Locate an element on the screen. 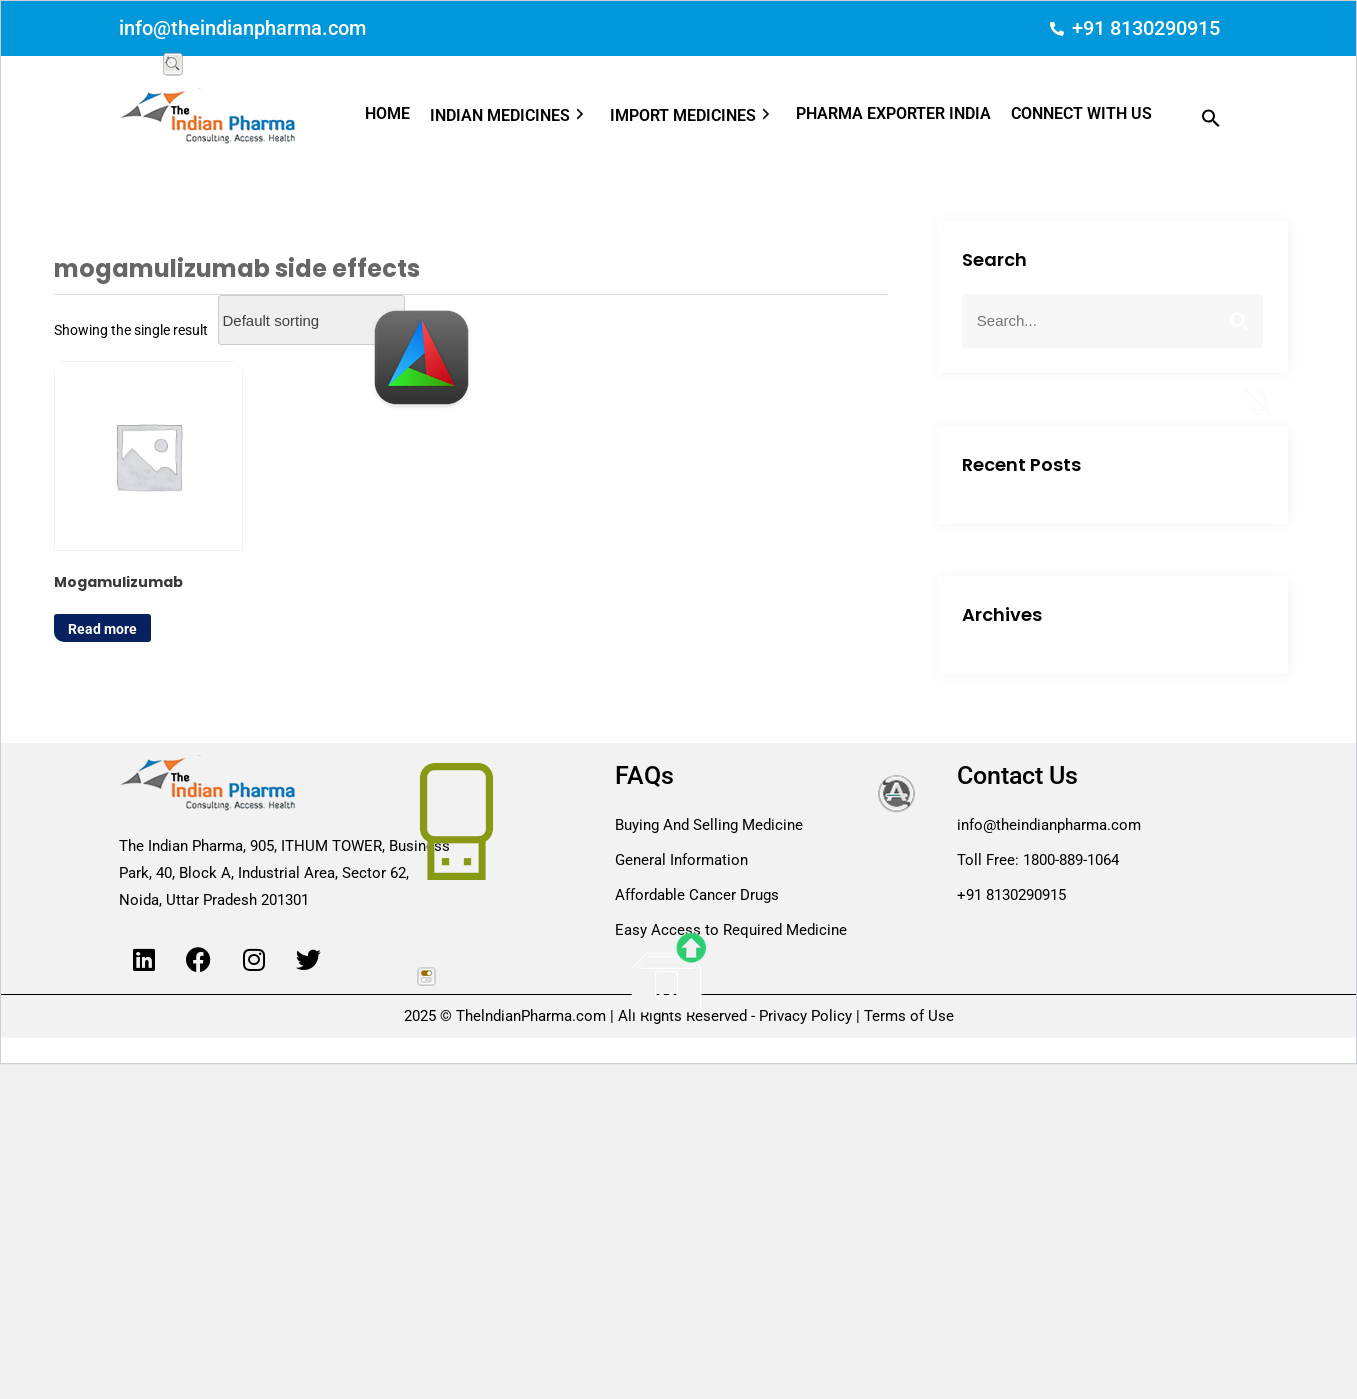  open document viewer application is located at coordinates (173, 64).